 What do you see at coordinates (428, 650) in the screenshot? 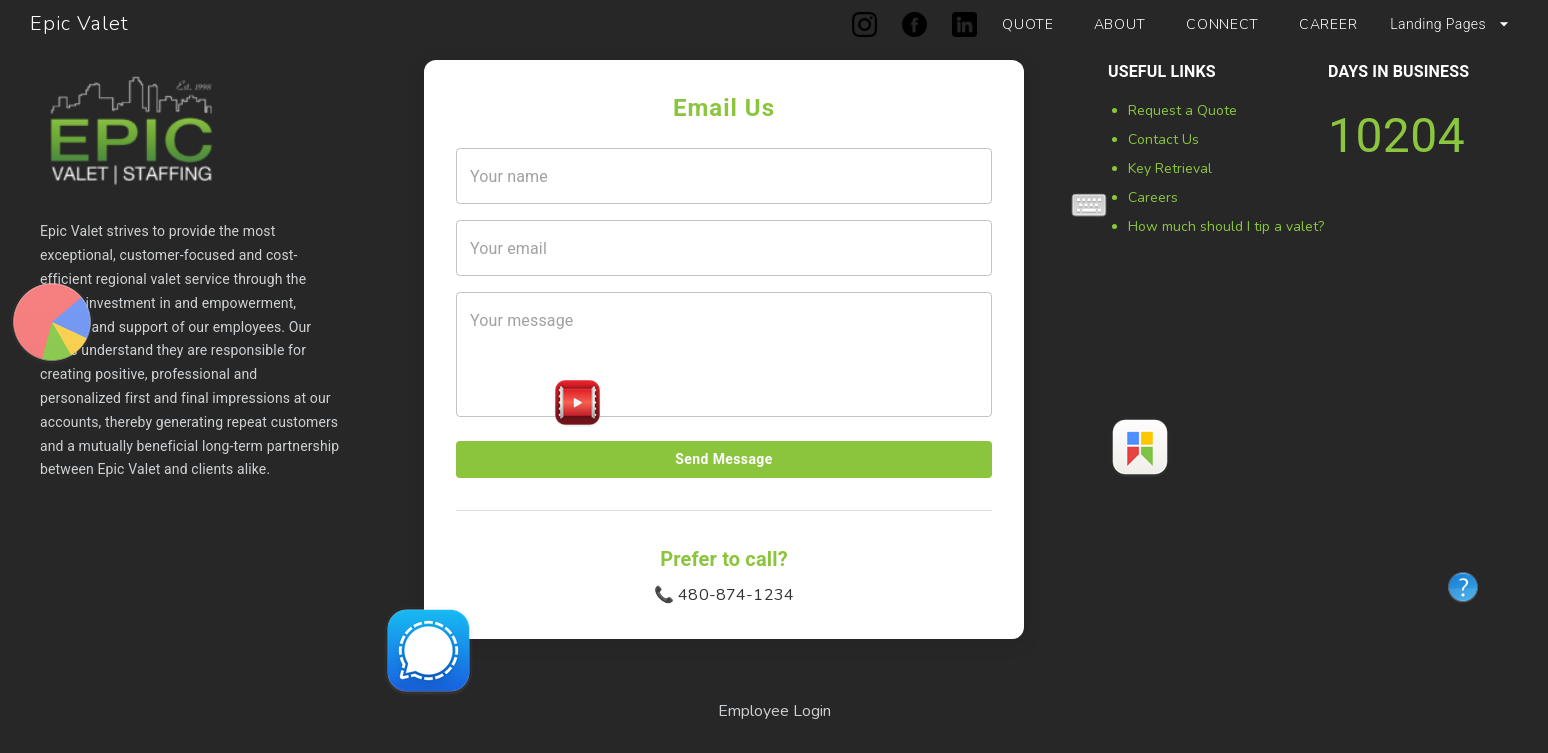
I see `open Signal messenger` at bounding box center [428, 650].